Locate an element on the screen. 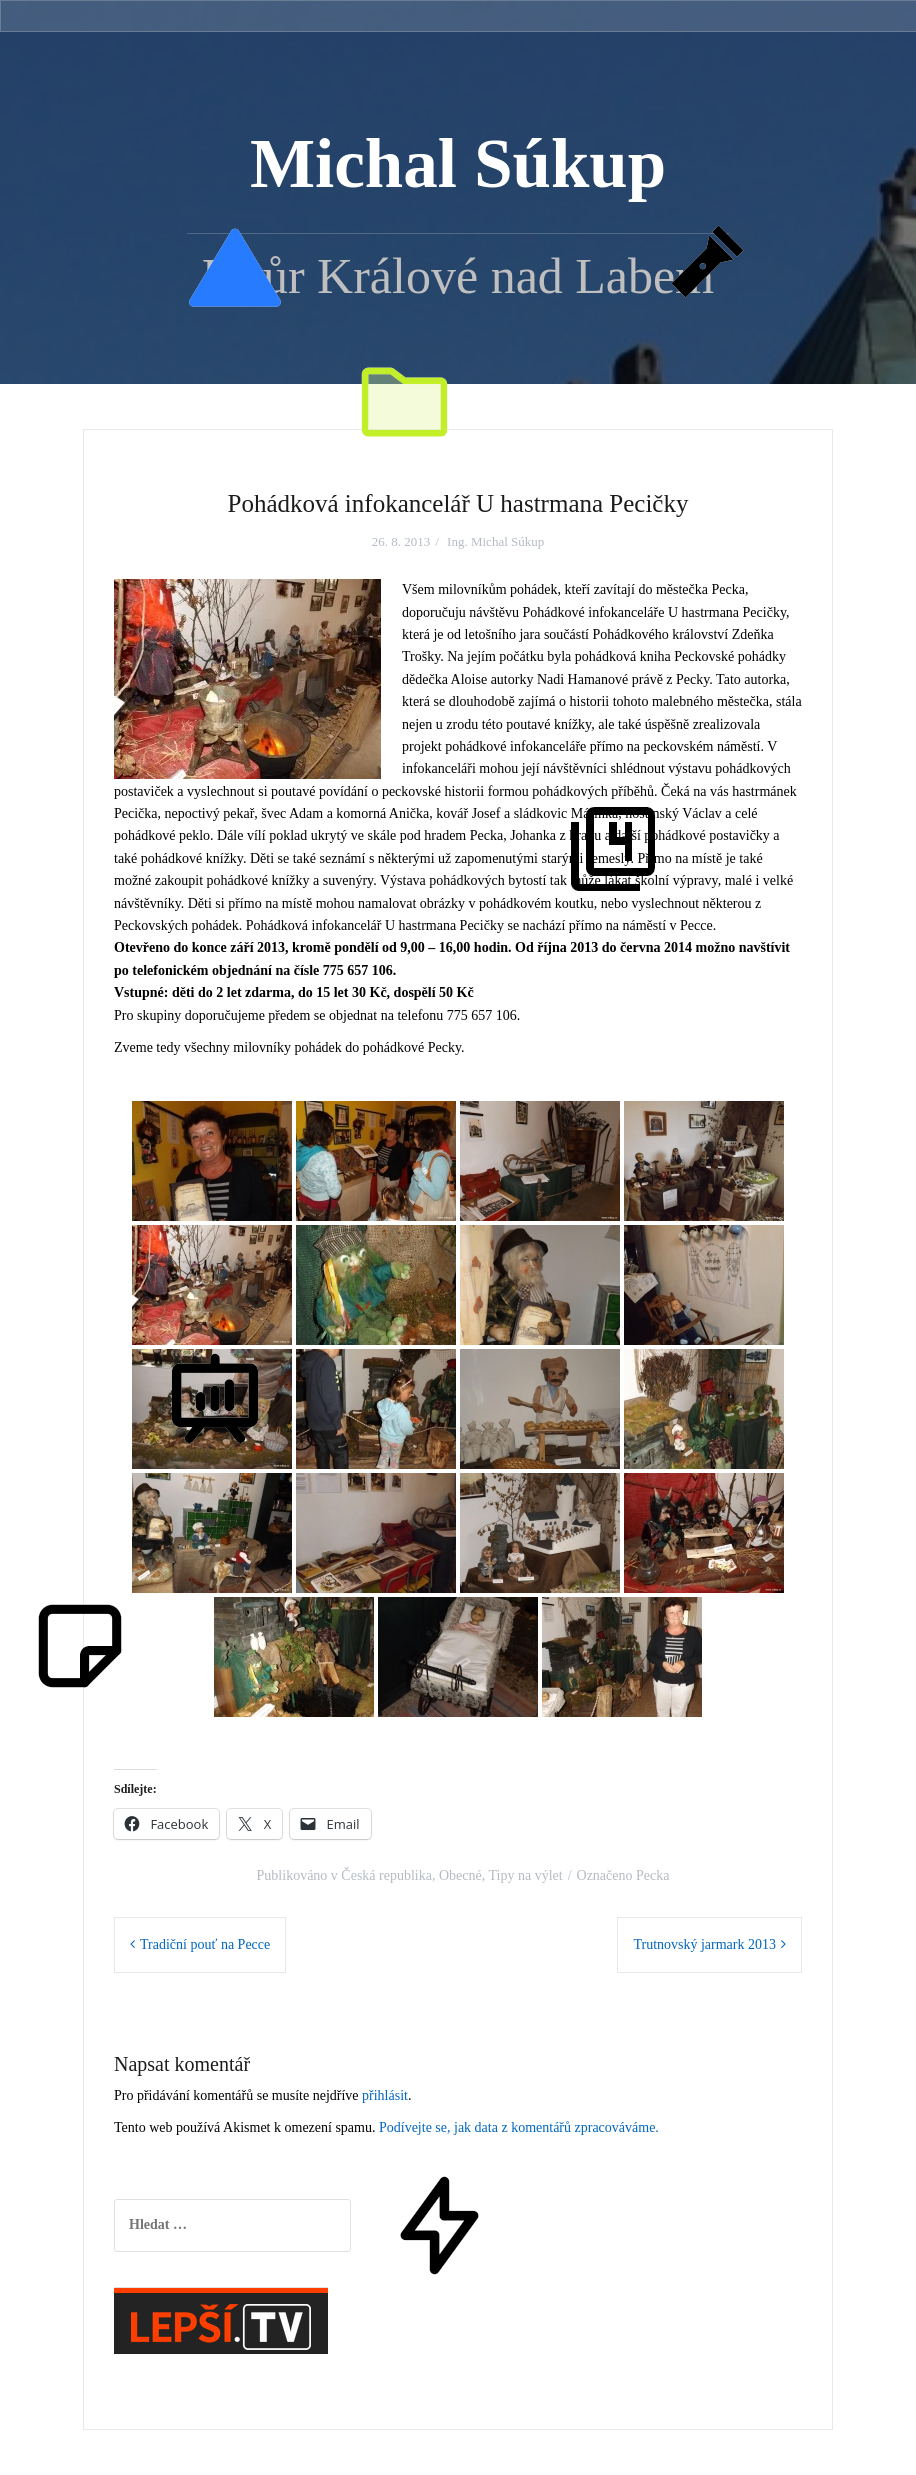  access files and documents is located at coordinates (404, 400).